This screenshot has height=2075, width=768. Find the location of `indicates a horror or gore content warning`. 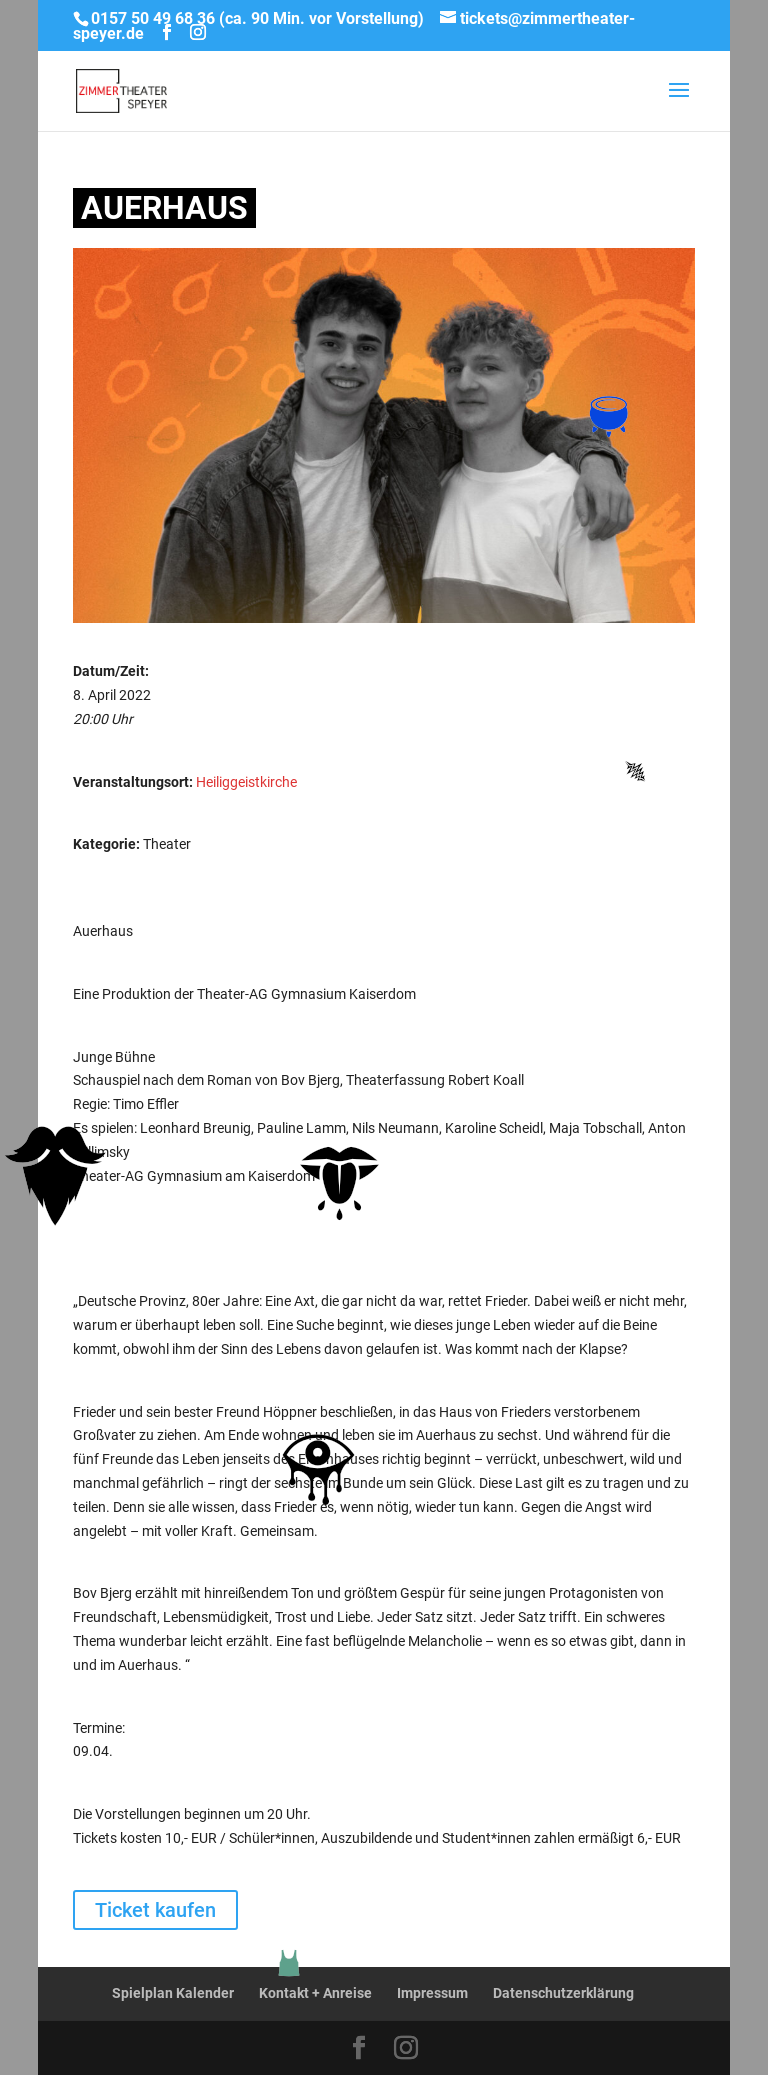

indicates a horror or gore content warning is located at coordinates (318, 1469).